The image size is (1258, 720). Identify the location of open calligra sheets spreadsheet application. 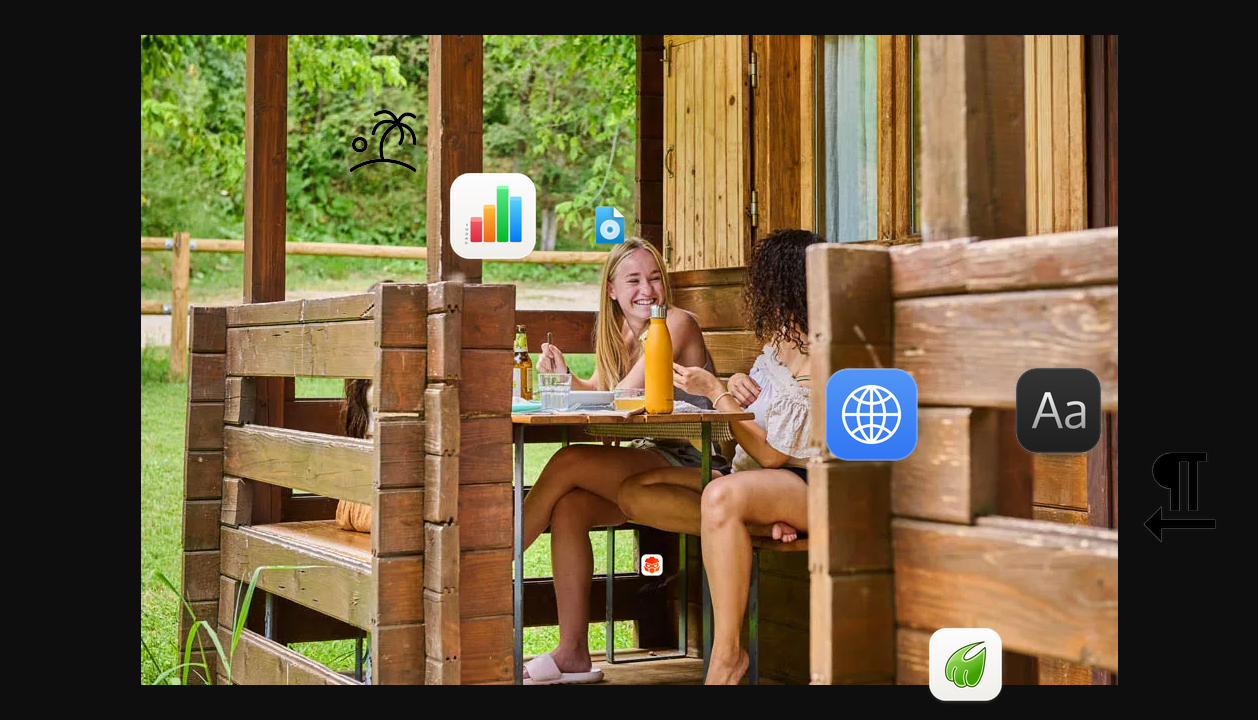
(493, 216).